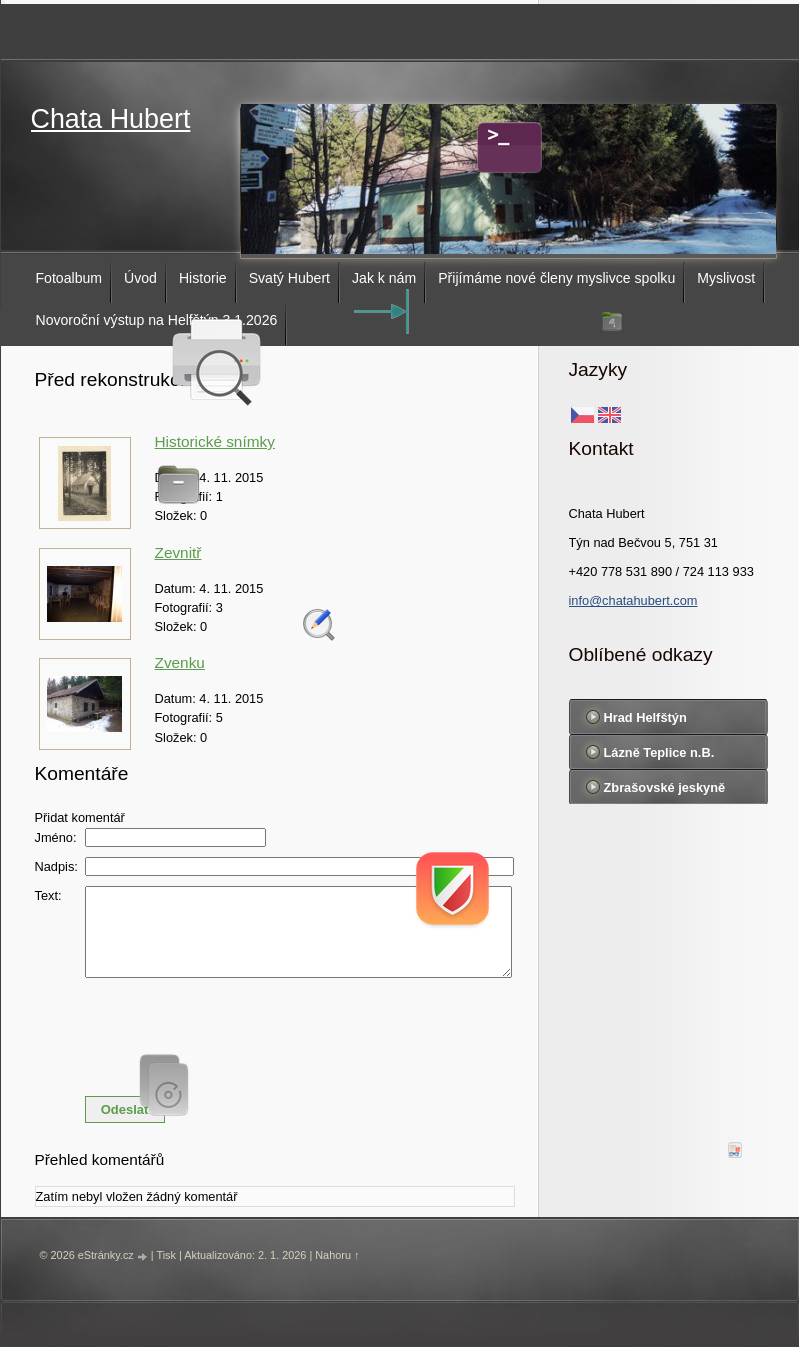  I want to click on open firewall configuration settings, so click(452, 888).